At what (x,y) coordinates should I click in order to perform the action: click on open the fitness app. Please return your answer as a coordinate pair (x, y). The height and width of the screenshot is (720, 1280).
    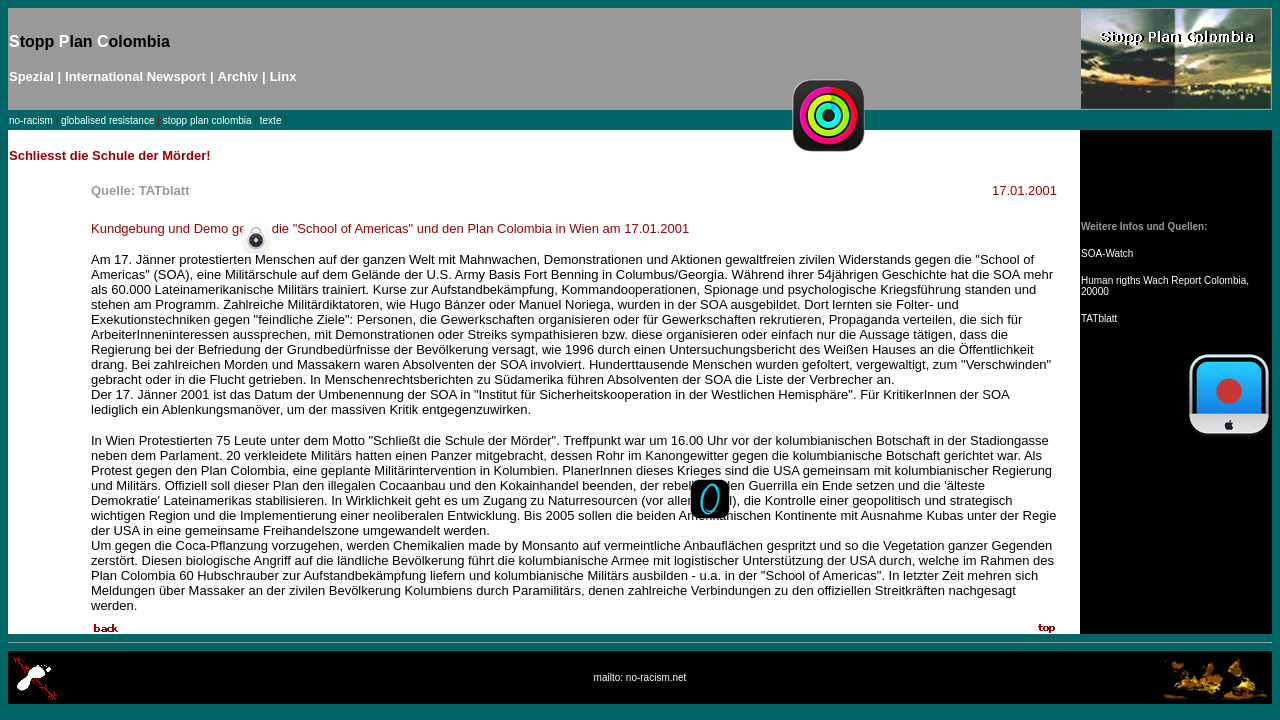
    Looking at the image, I should click on (828, 115).